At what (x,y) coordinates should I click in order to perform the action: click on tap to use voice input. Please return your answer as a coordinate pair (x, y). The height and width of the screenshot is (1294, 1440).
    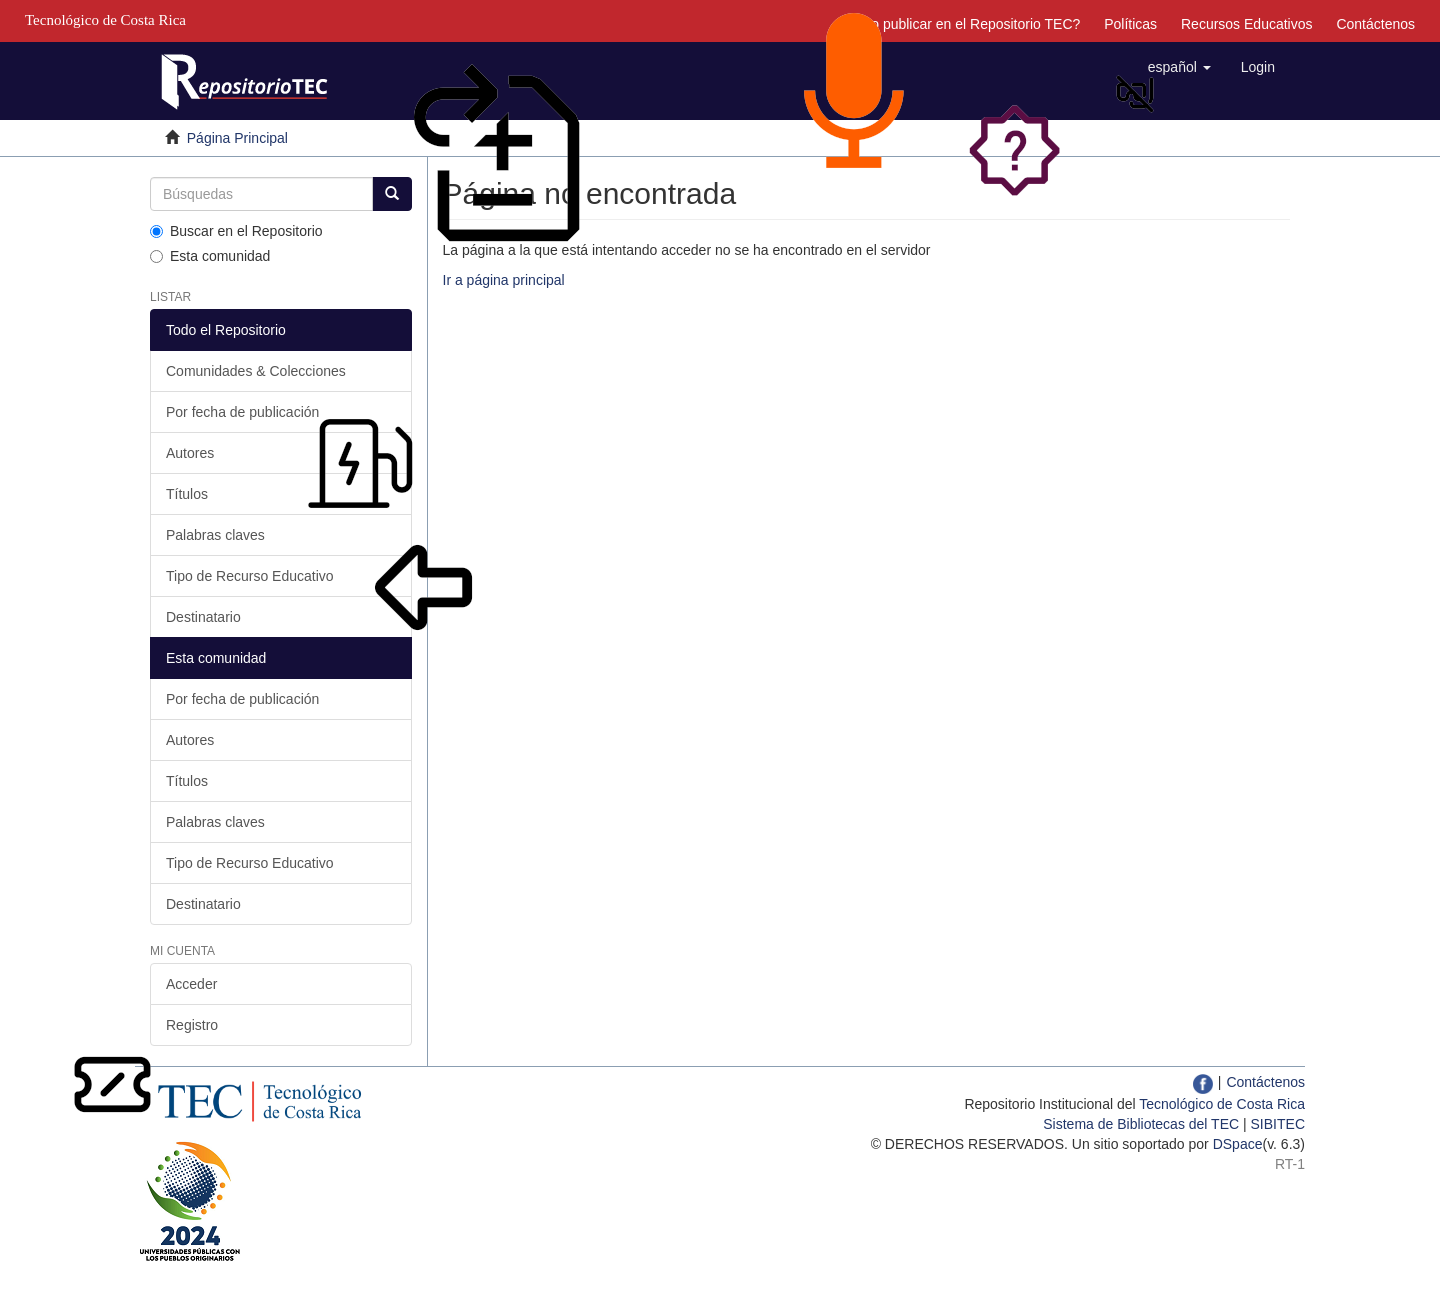
    Looking at the image, I should click on (854, 90).